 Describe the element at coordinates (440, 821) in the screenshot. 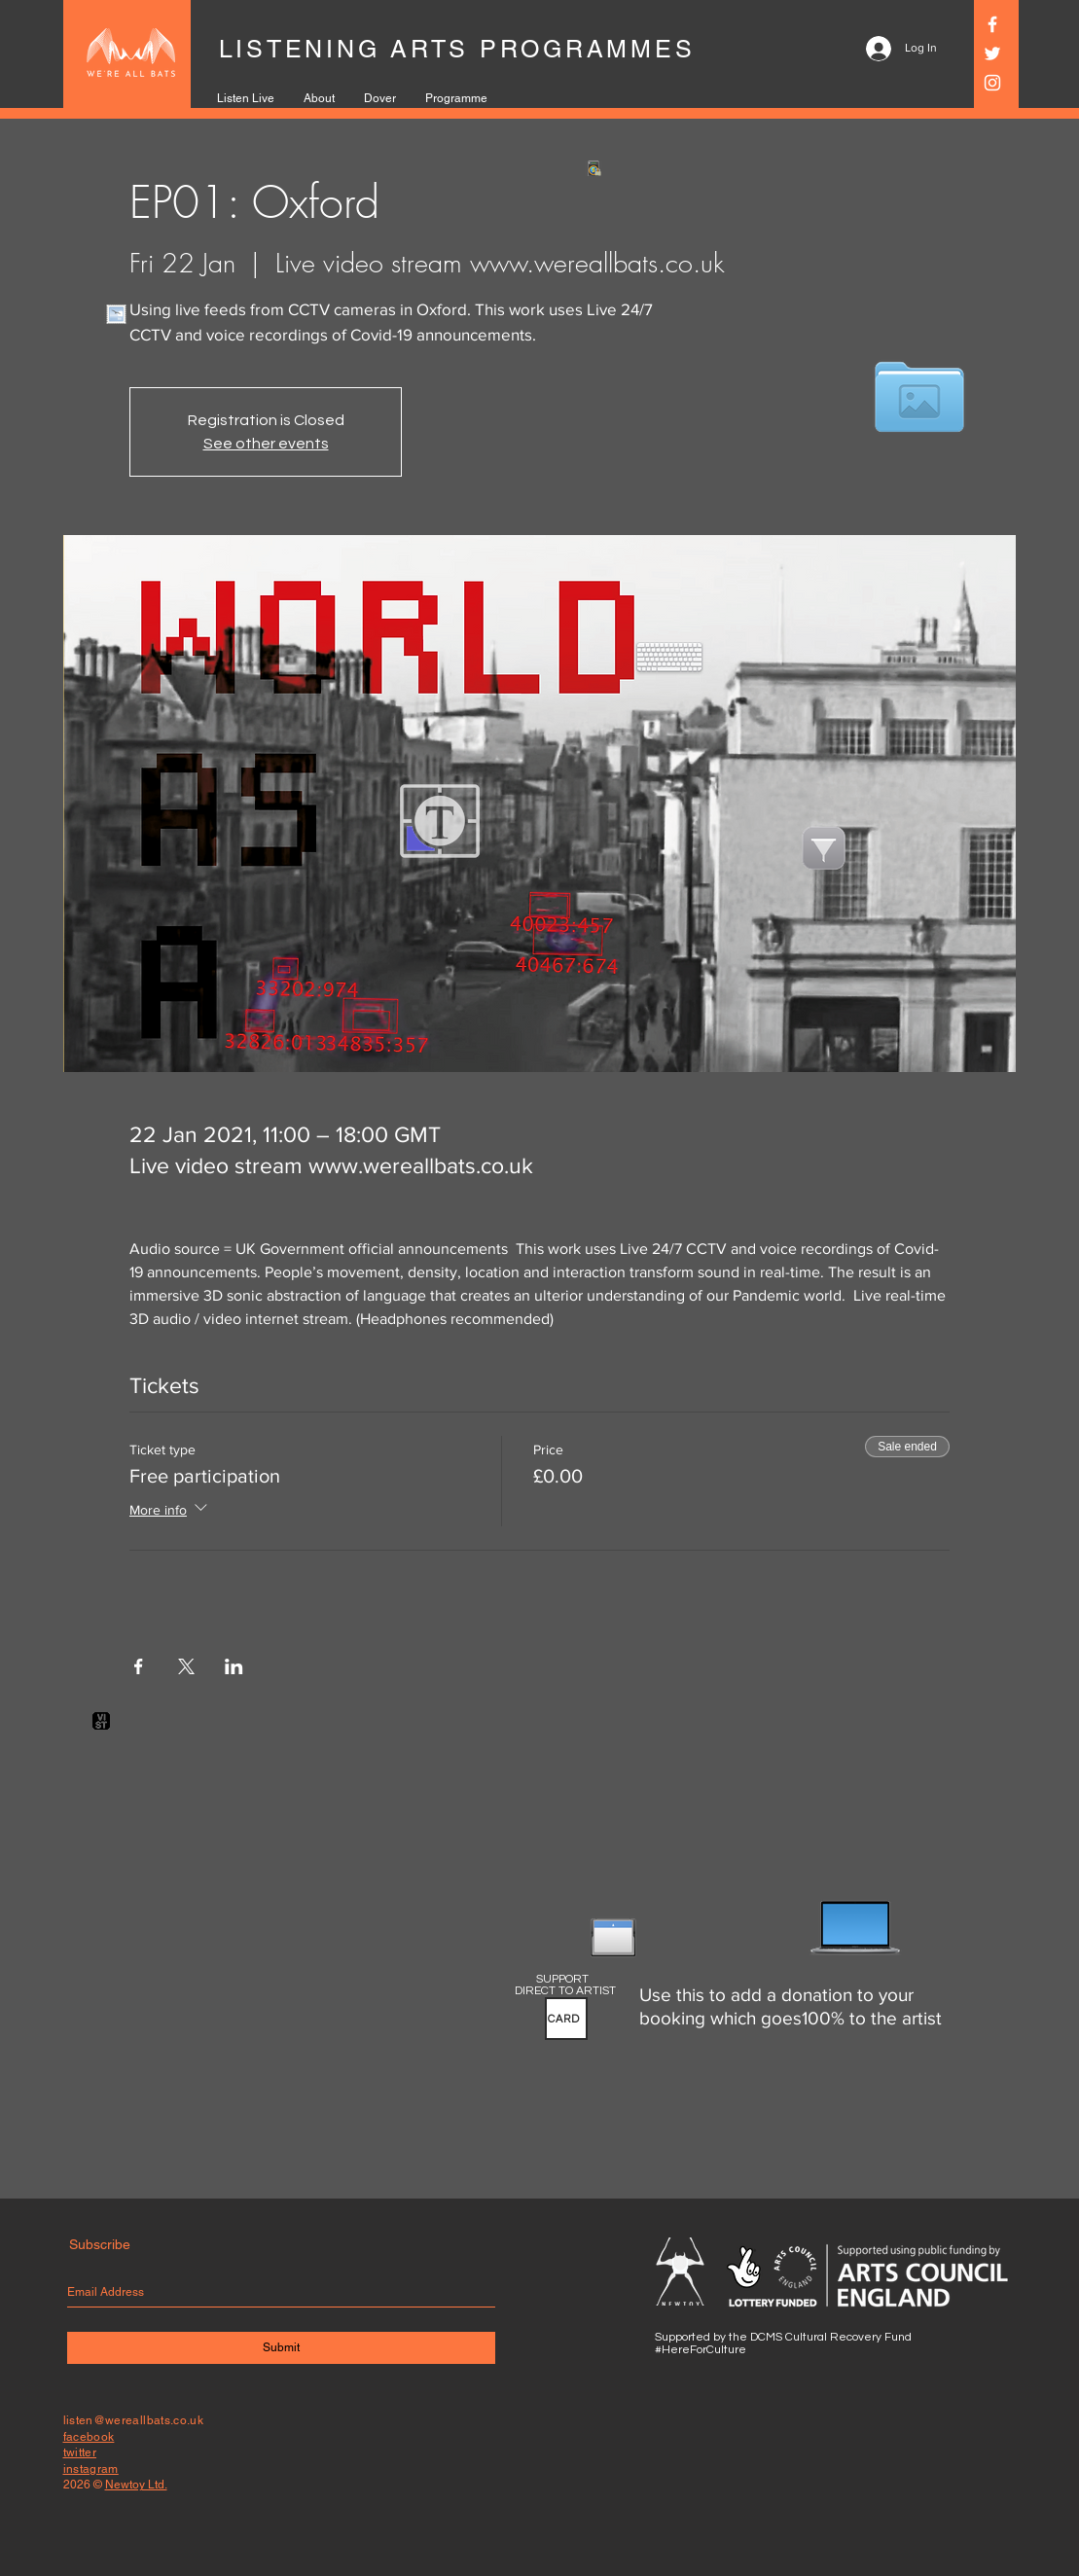

I see `access text generator tools in iMovie` at that location.